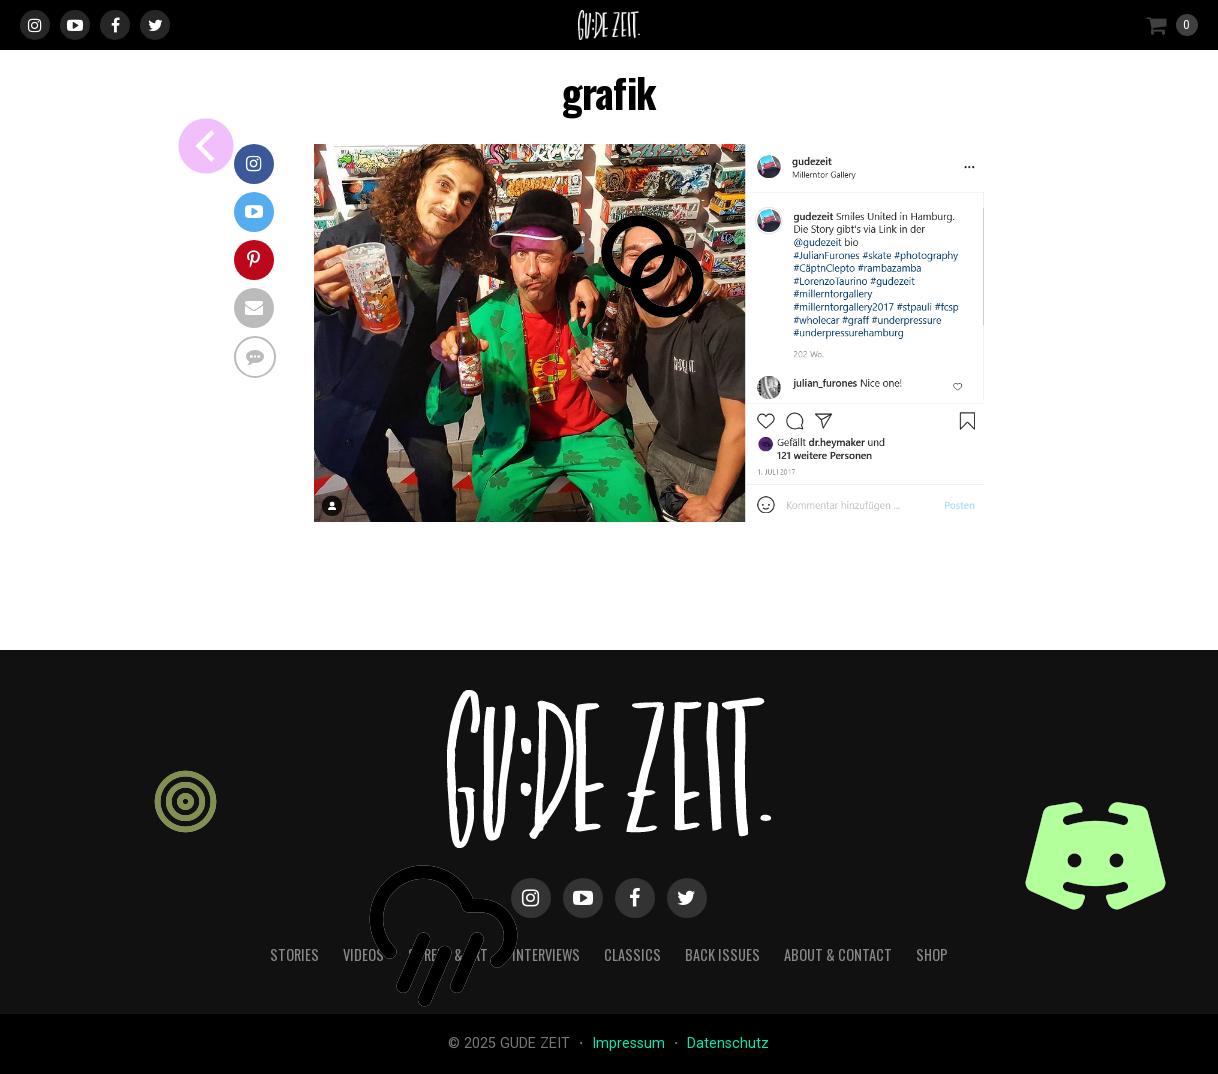  I want to click on view venn diagram or comparison chart, so click(652, 266).